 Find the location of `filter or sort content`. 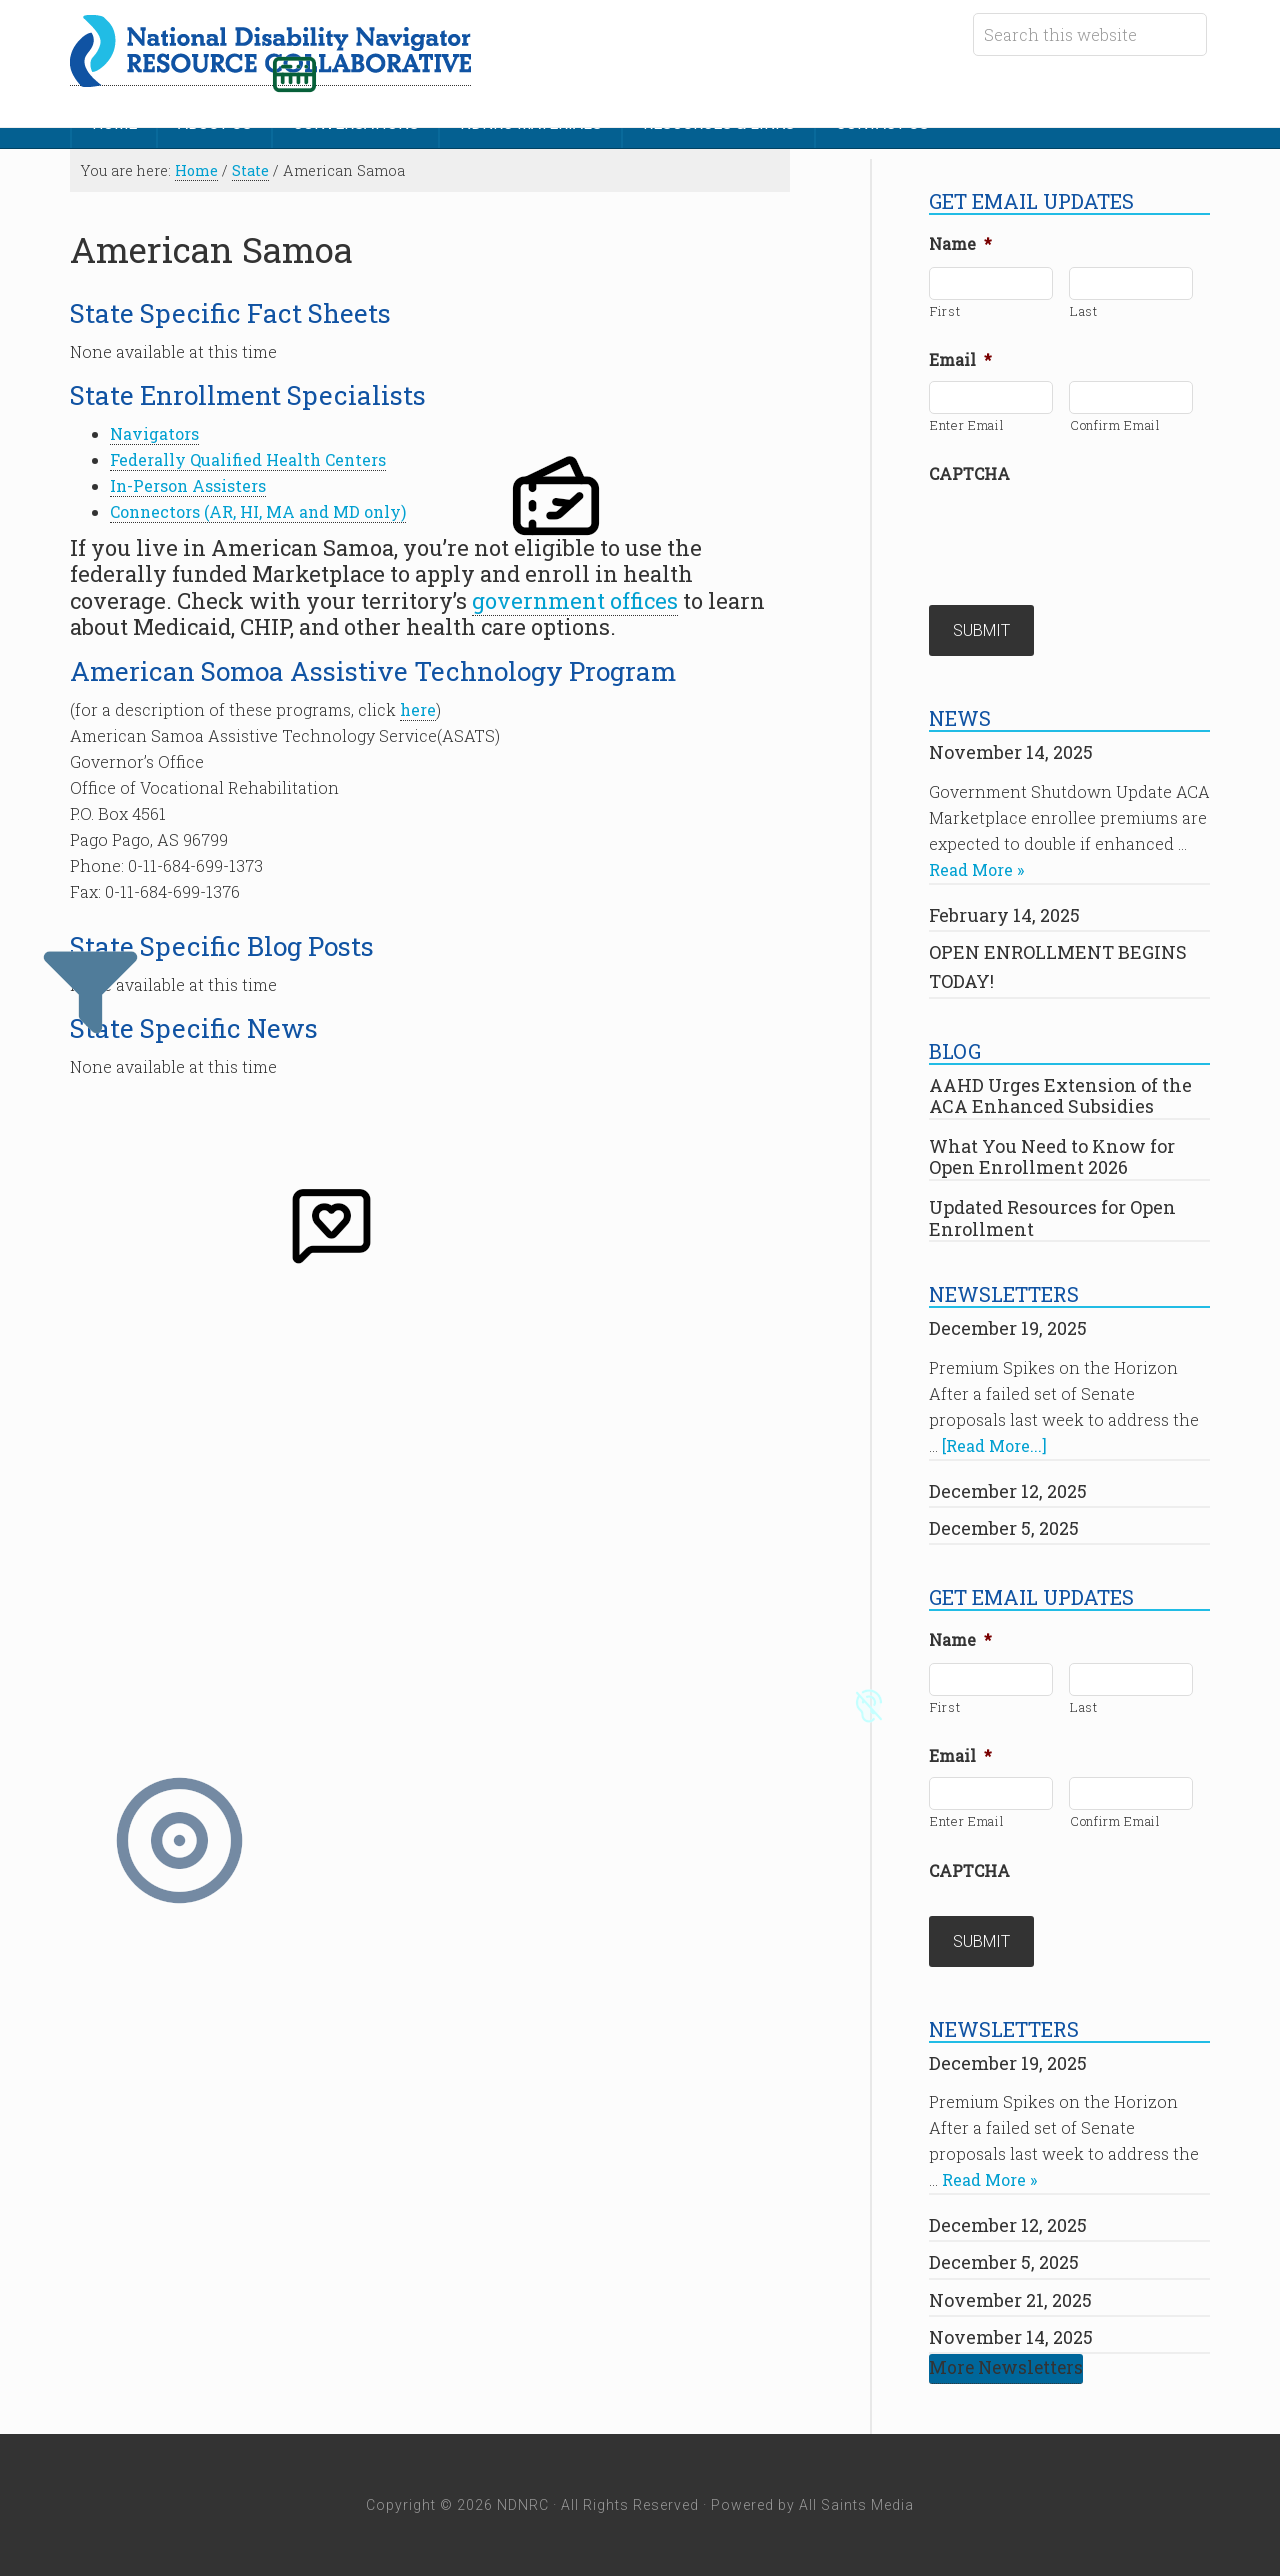

filter or sort content is located at coordinates (90, 986).